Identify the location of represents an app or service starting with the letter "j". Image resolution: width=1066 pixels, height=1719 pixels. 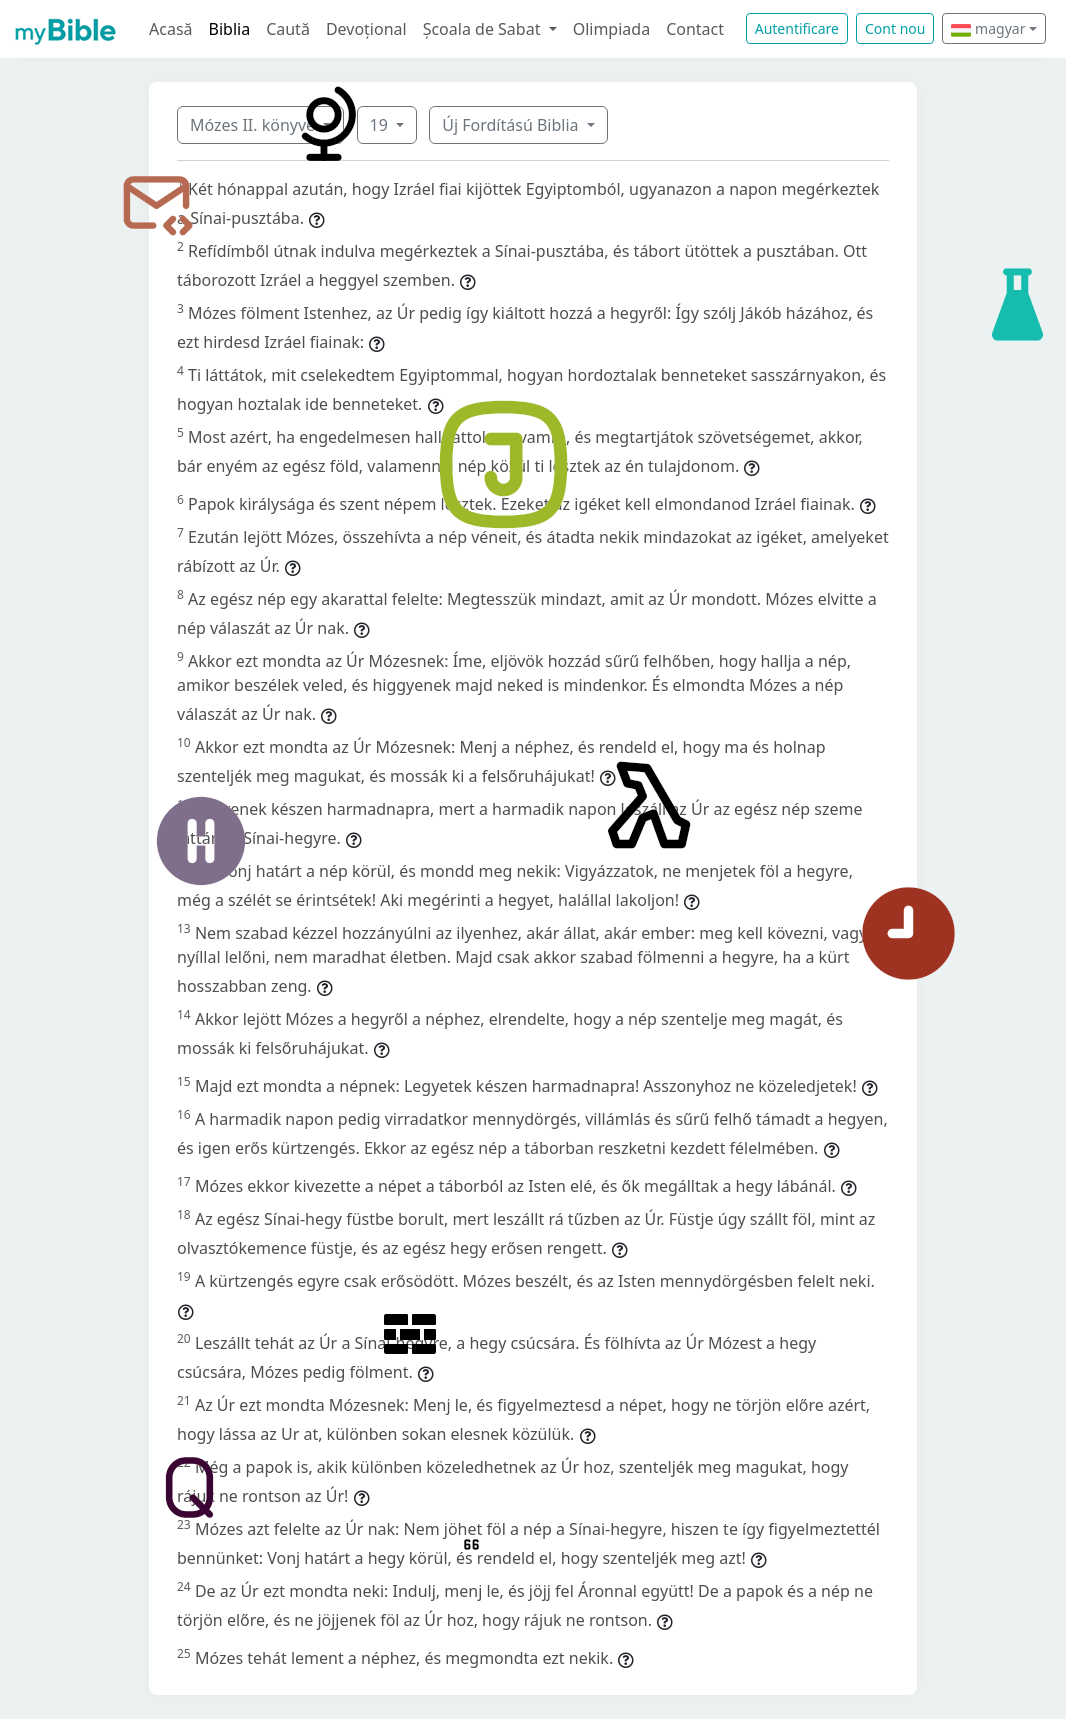
(503, 464).